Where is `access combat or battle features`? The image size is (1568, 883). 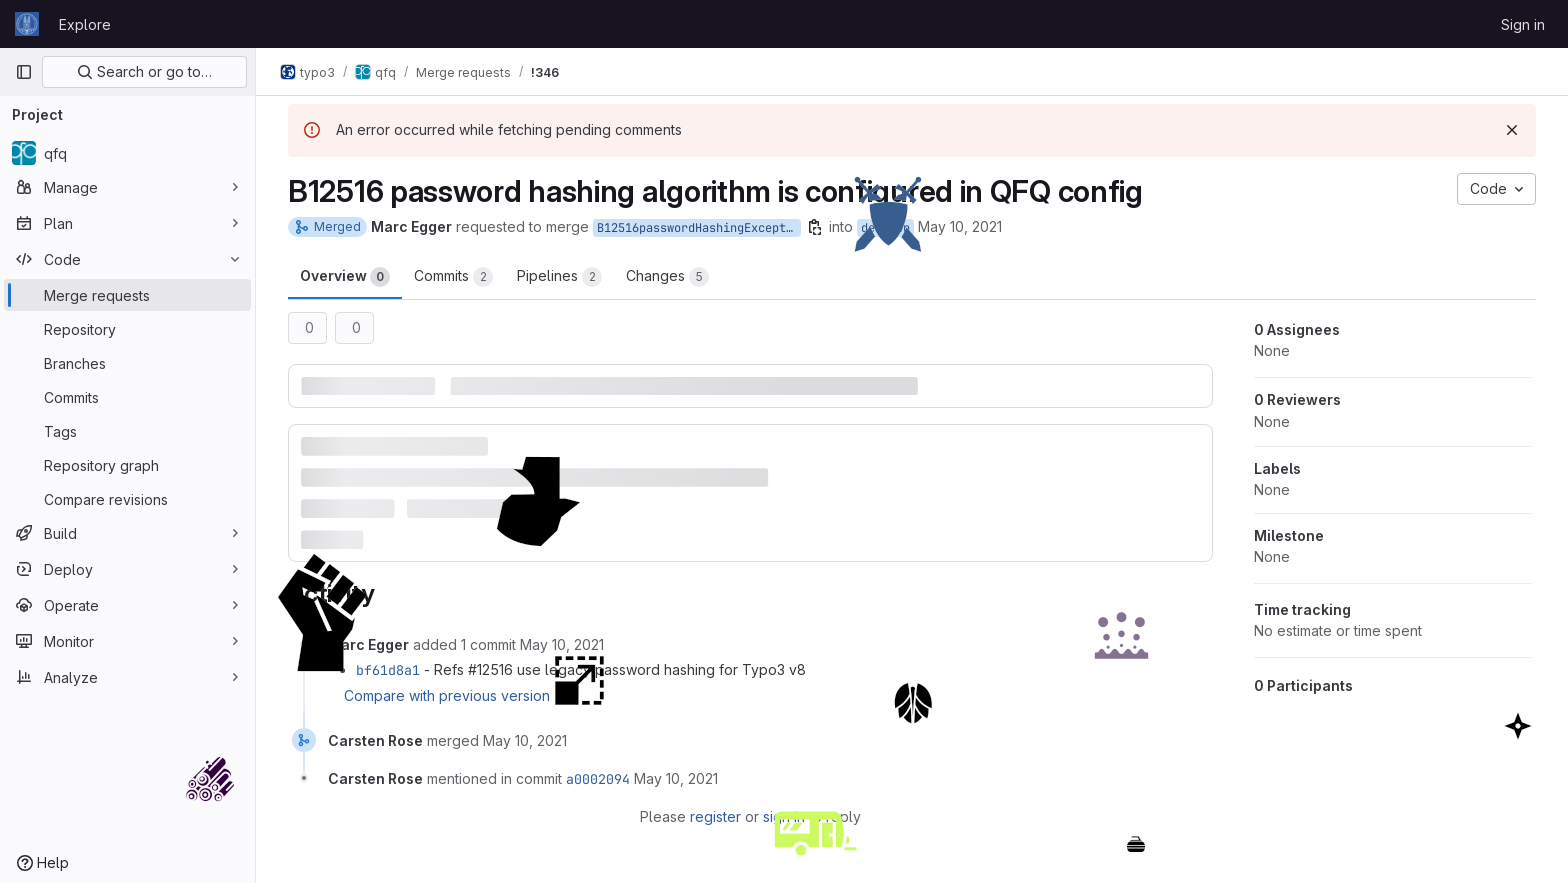
access combat or battle features is located at coordinates (887, 214).